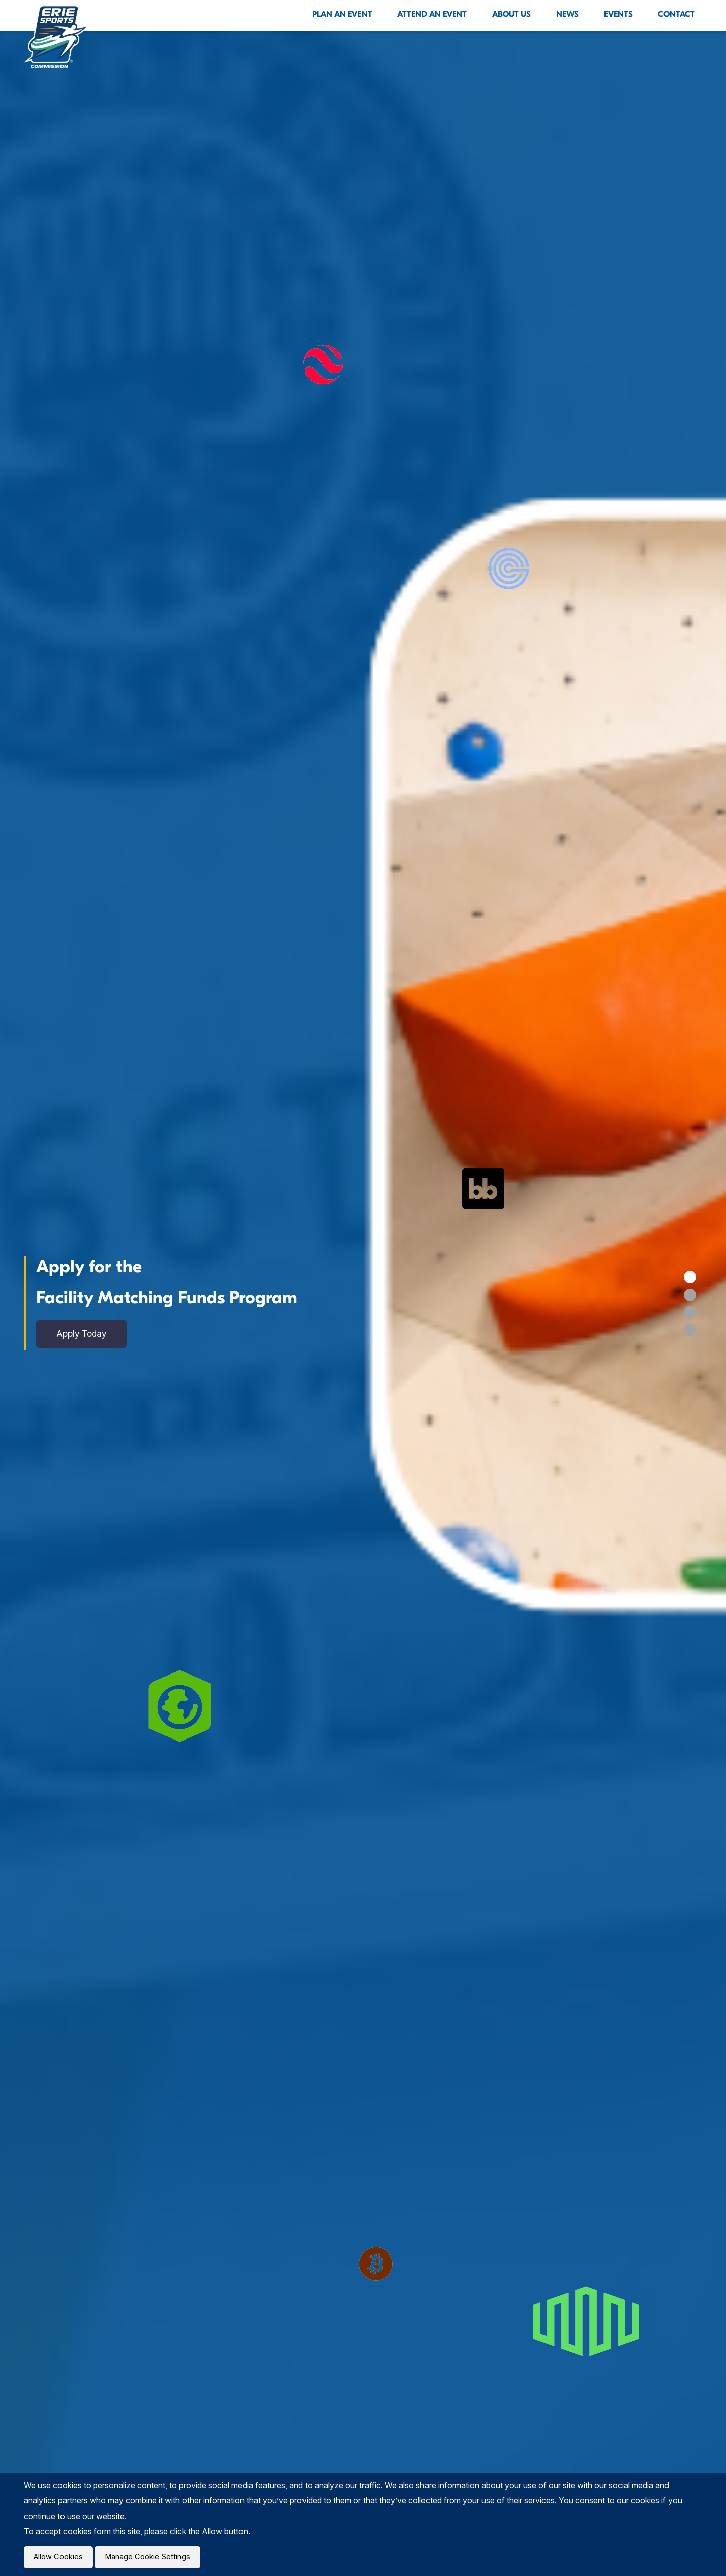 The width and height of the screenshot is (726, 2576). What do you see at coordinates (323, 364) in the screenshot?
I see `open Google Earth app` at bounding box center [323, 364].